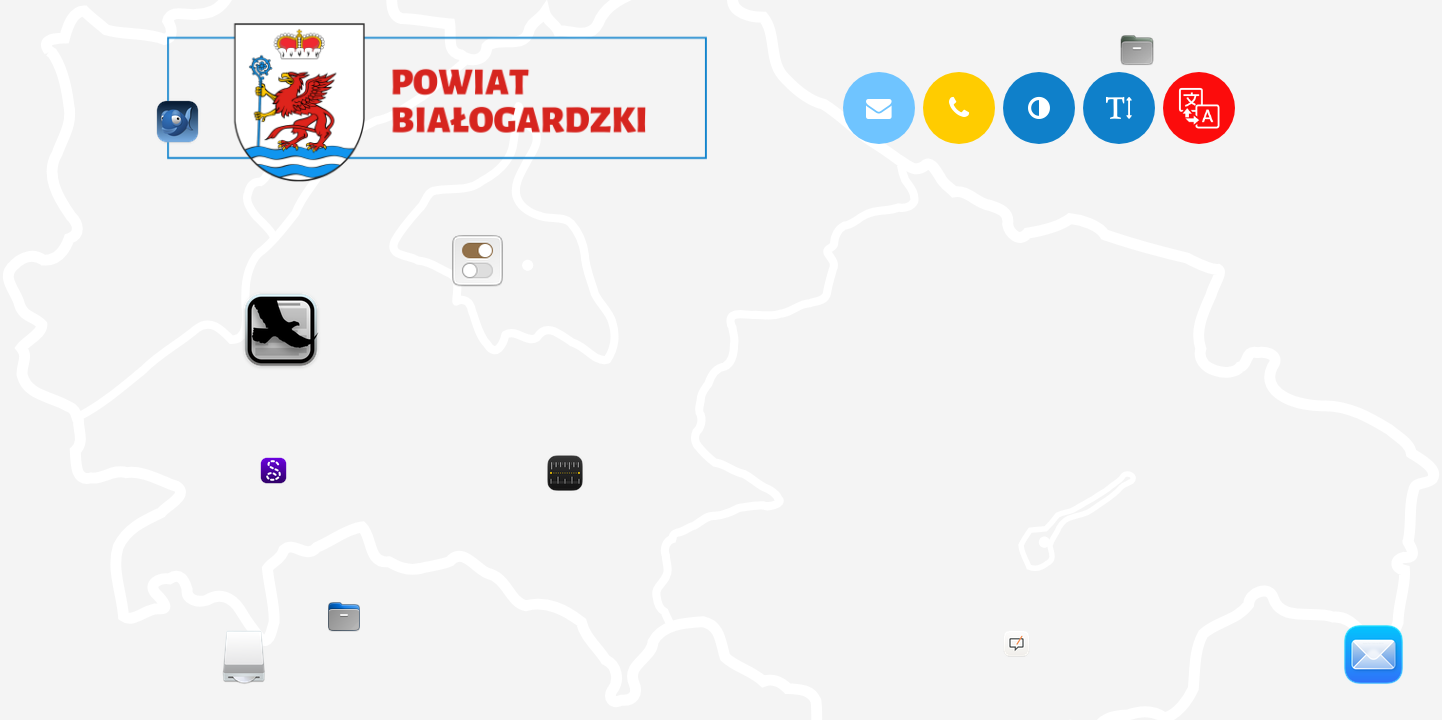  I want to click on access optical disc drive, so click(242, 657).